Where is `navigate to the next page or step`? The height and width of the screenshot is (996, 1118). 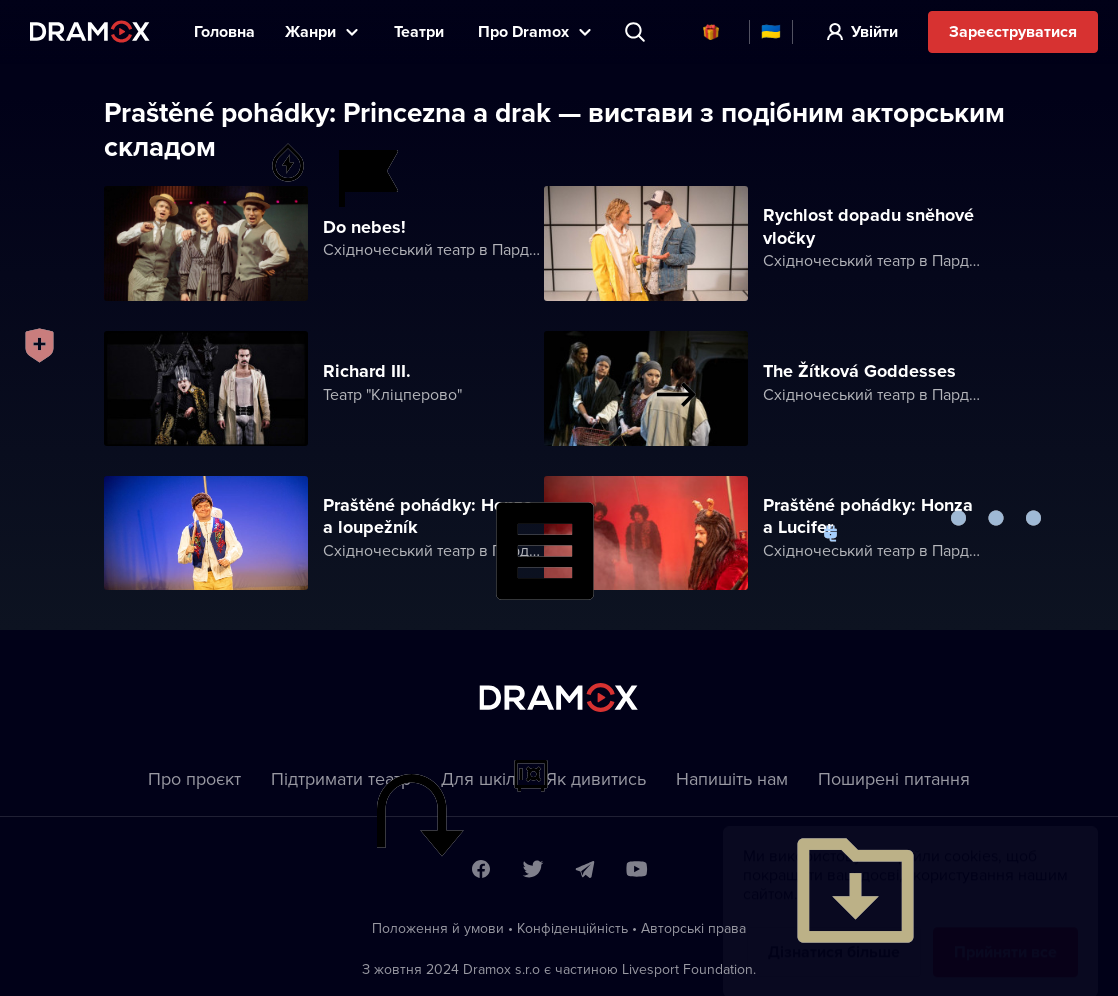 navigate to the next page or step is located at coordinates (676, 394).